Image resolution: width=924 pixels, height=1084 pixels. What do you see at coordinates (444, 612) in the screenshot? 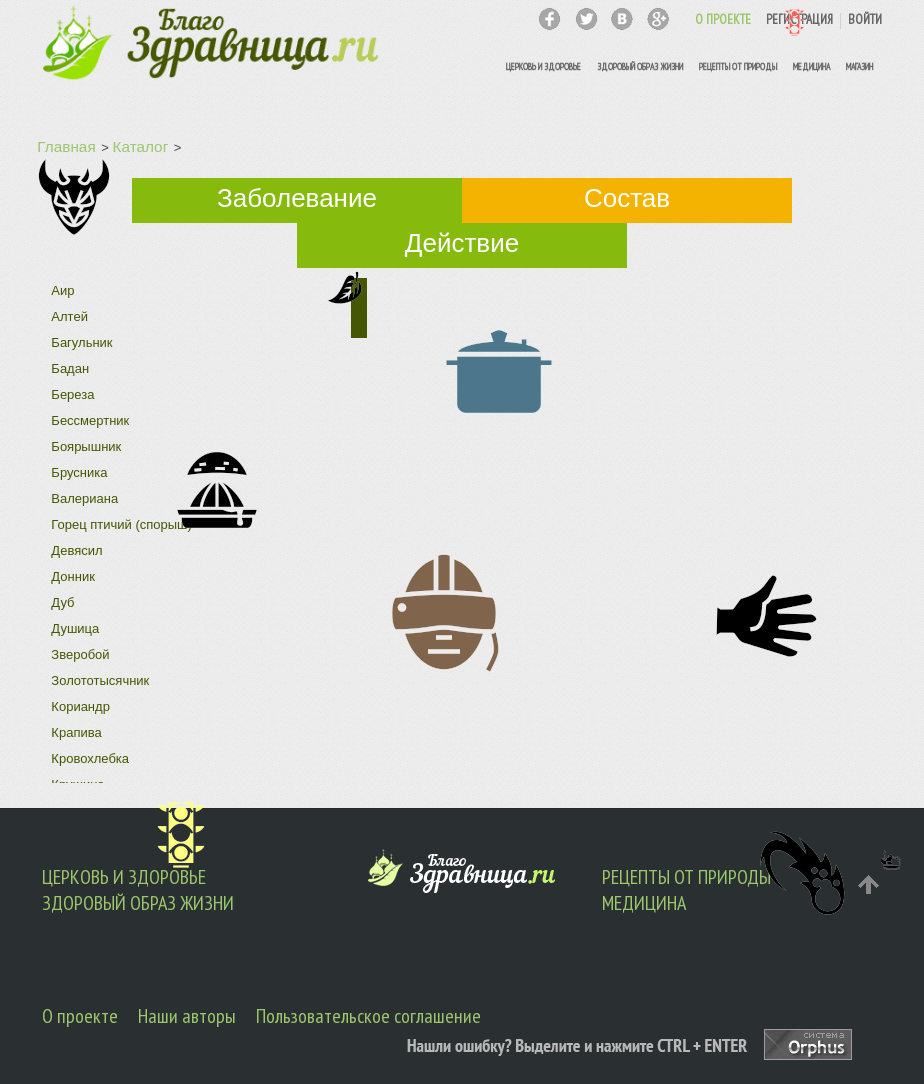
I see `access virtual reality settings or mode` at bounding box center [444, 612].